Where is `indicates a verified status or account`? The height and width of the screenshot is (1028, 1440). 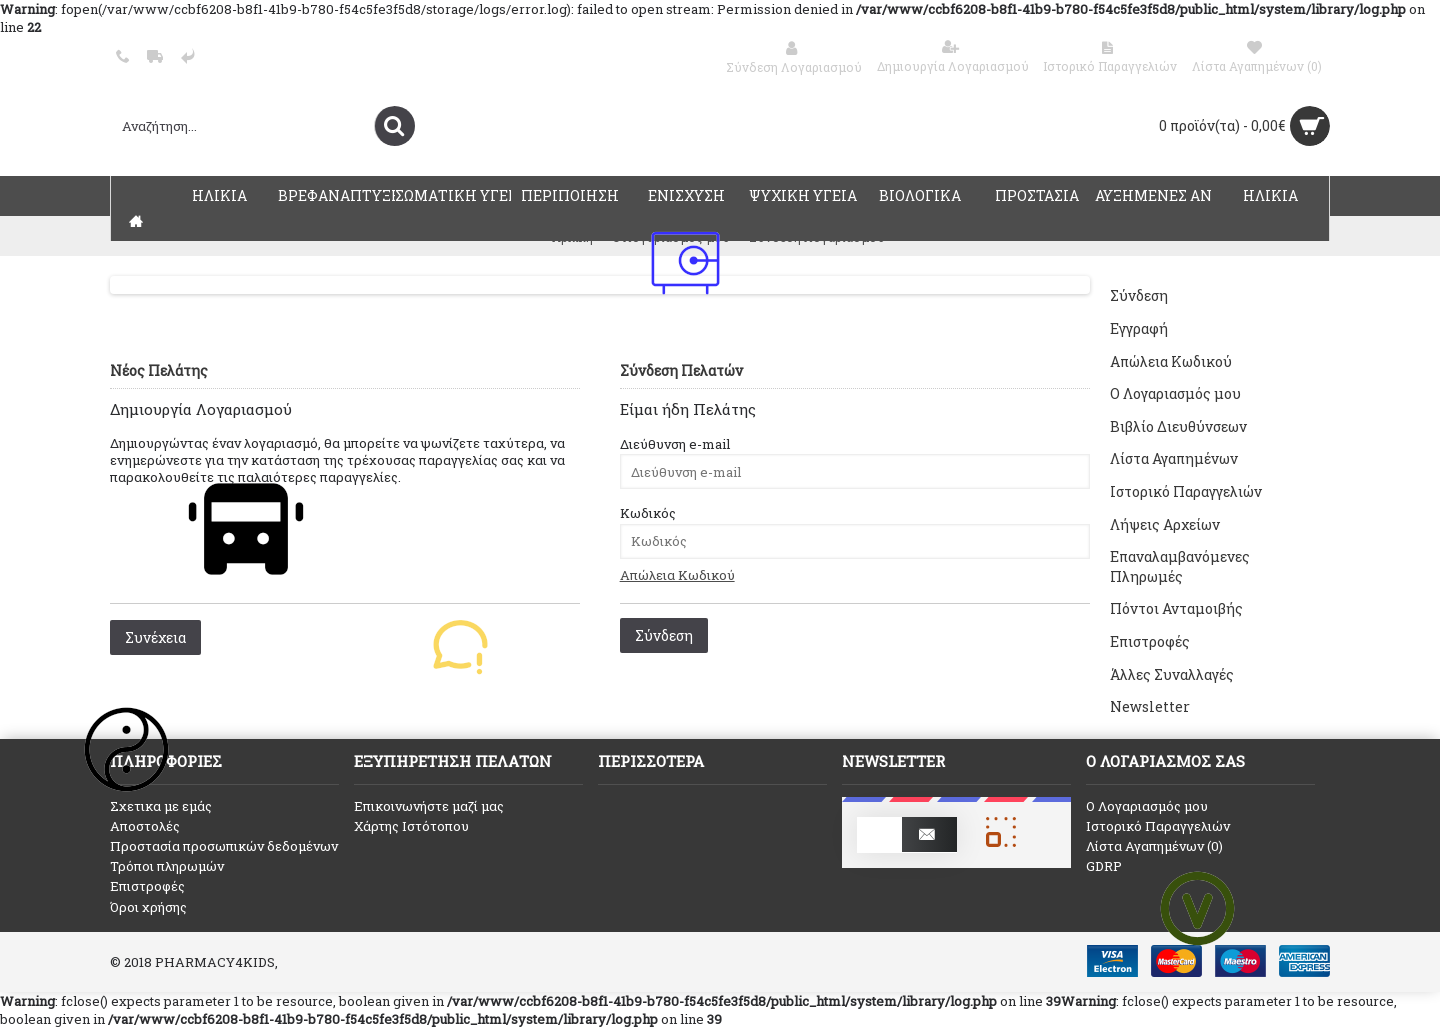
indicates a verified status or account is located at coordinates (1197, 908).